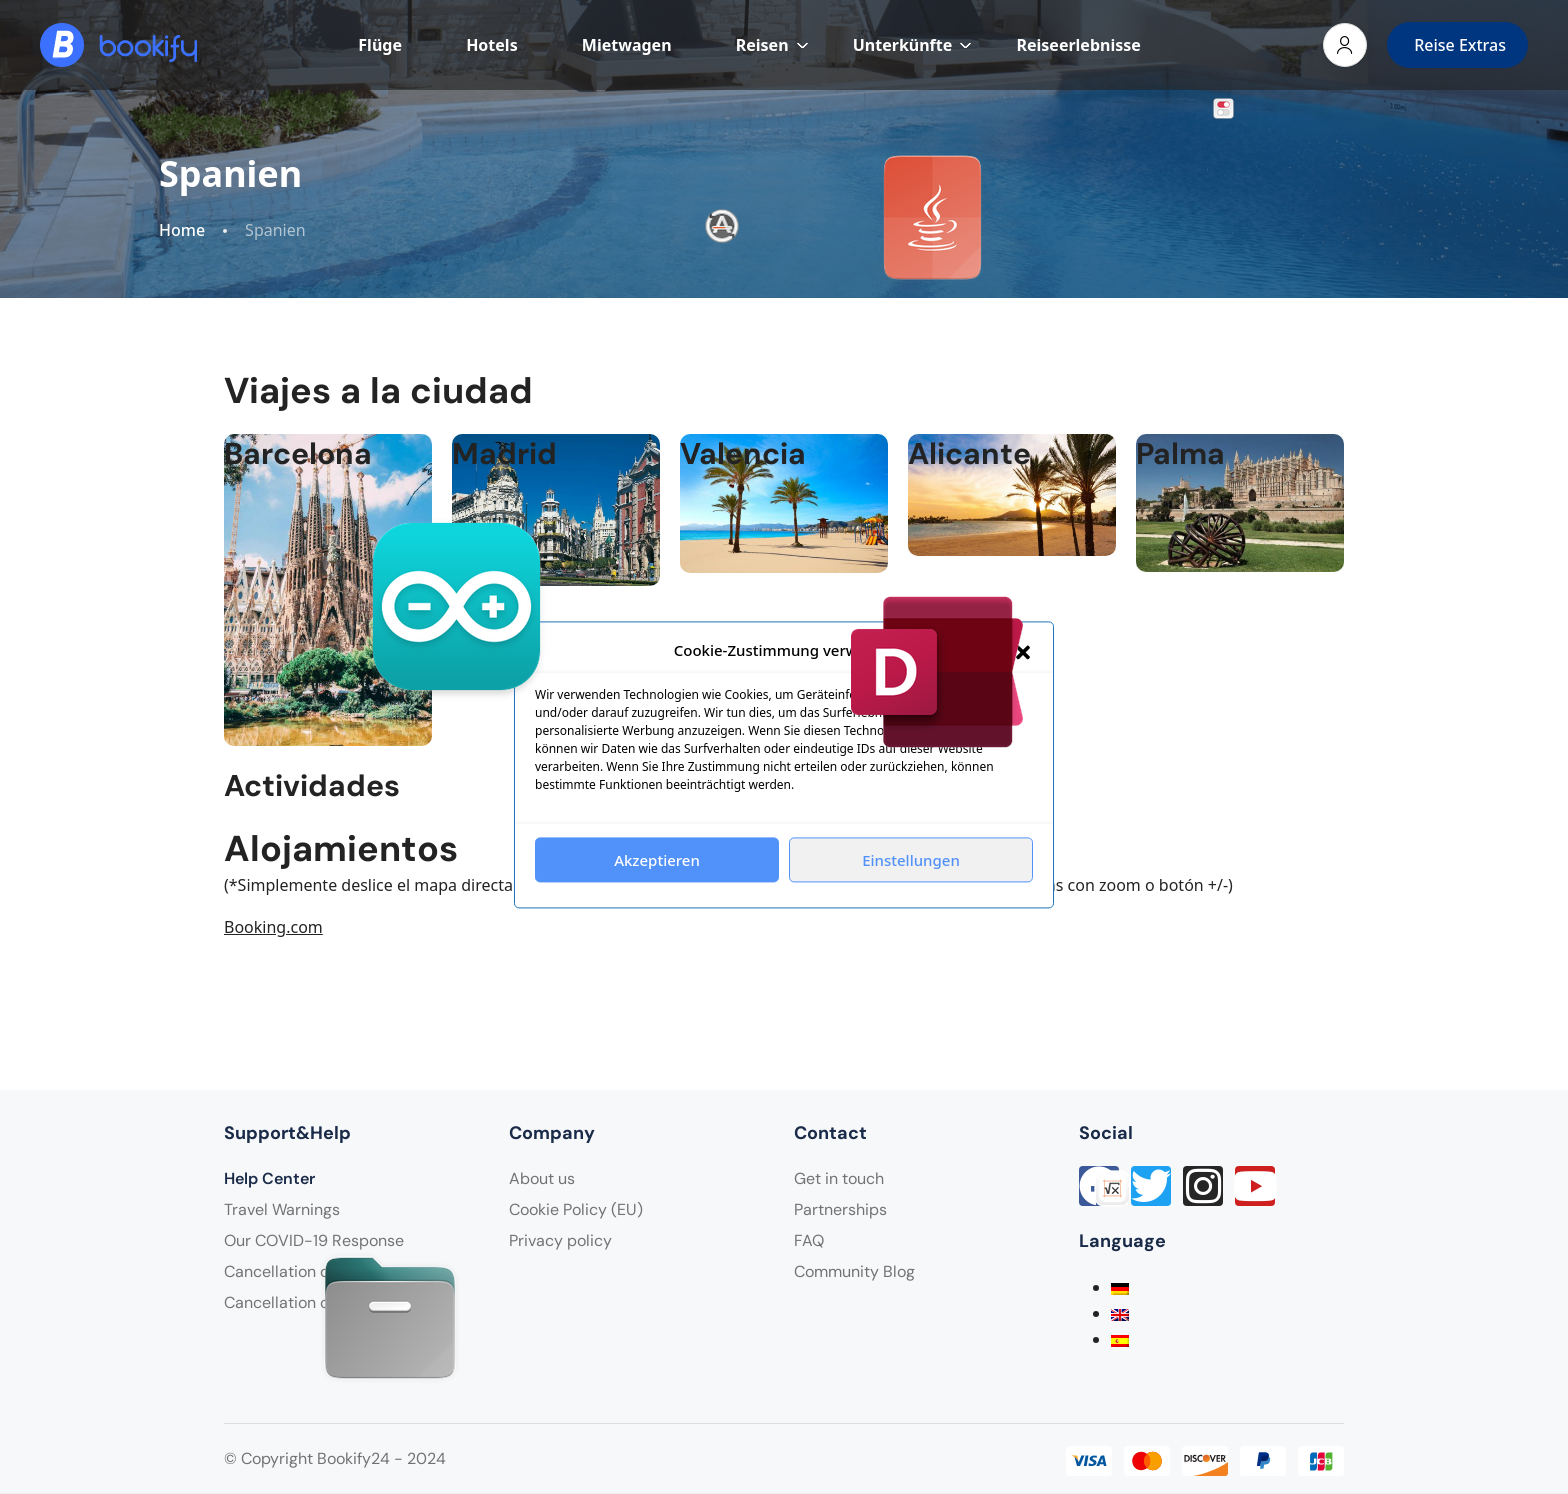  Describe the element at coordinates (722, 226) in the screenshot. I see `open the software updater application` at that location.